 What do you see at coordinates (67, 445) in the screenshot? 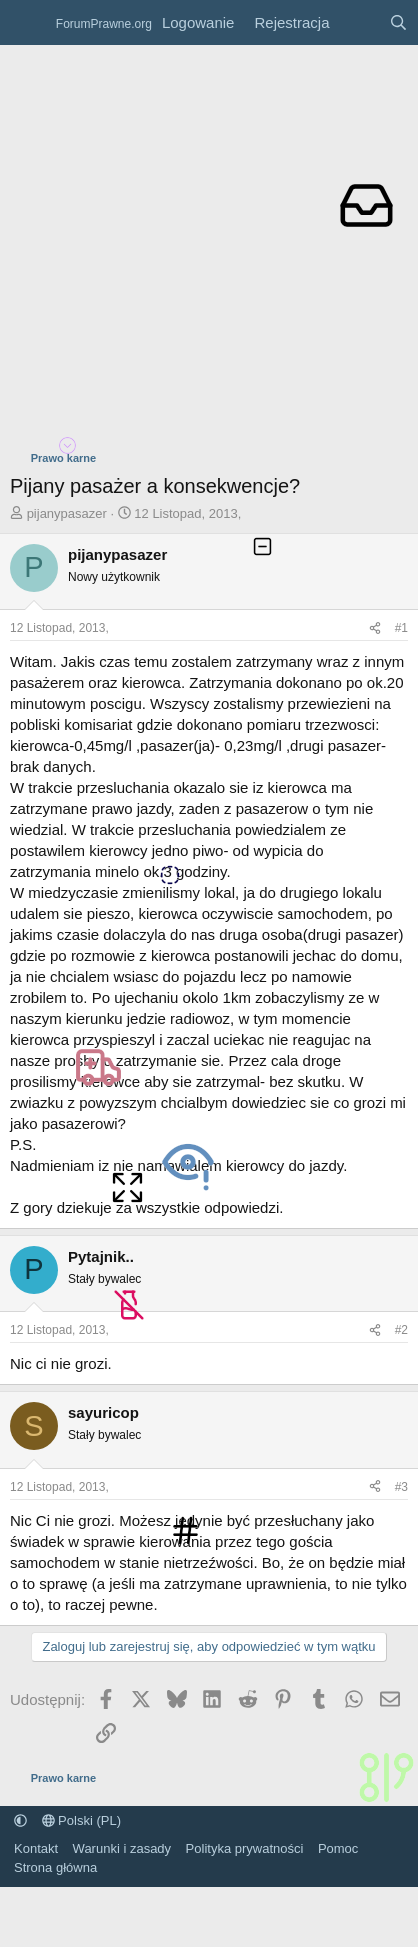
I see `expand to show more content` at bounding box center [67, 445].